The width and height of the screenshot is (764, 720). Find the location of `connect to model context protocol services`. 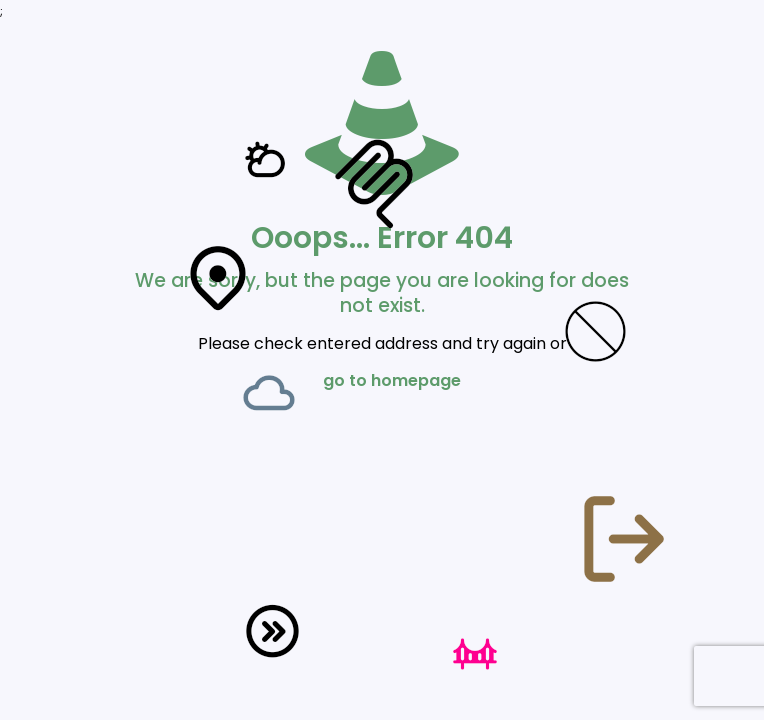

connect to model context protocol services is located at coordinates (374, 183).